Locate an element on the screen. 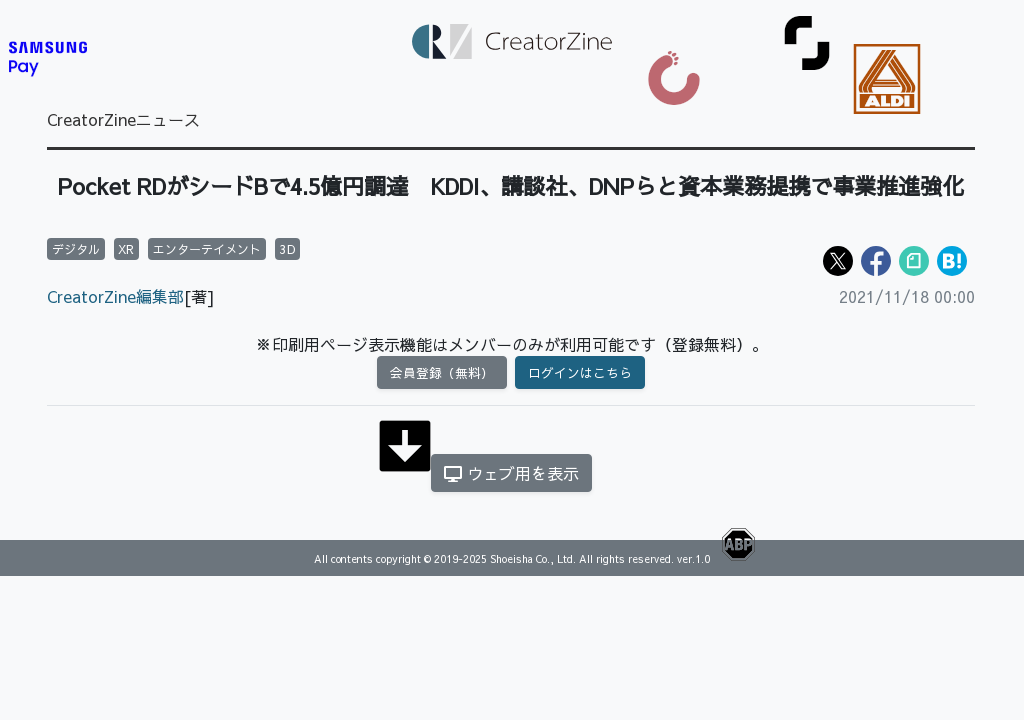 This screenshot has height=720, width=1024. download file or content is located at coordinates (405, 446).